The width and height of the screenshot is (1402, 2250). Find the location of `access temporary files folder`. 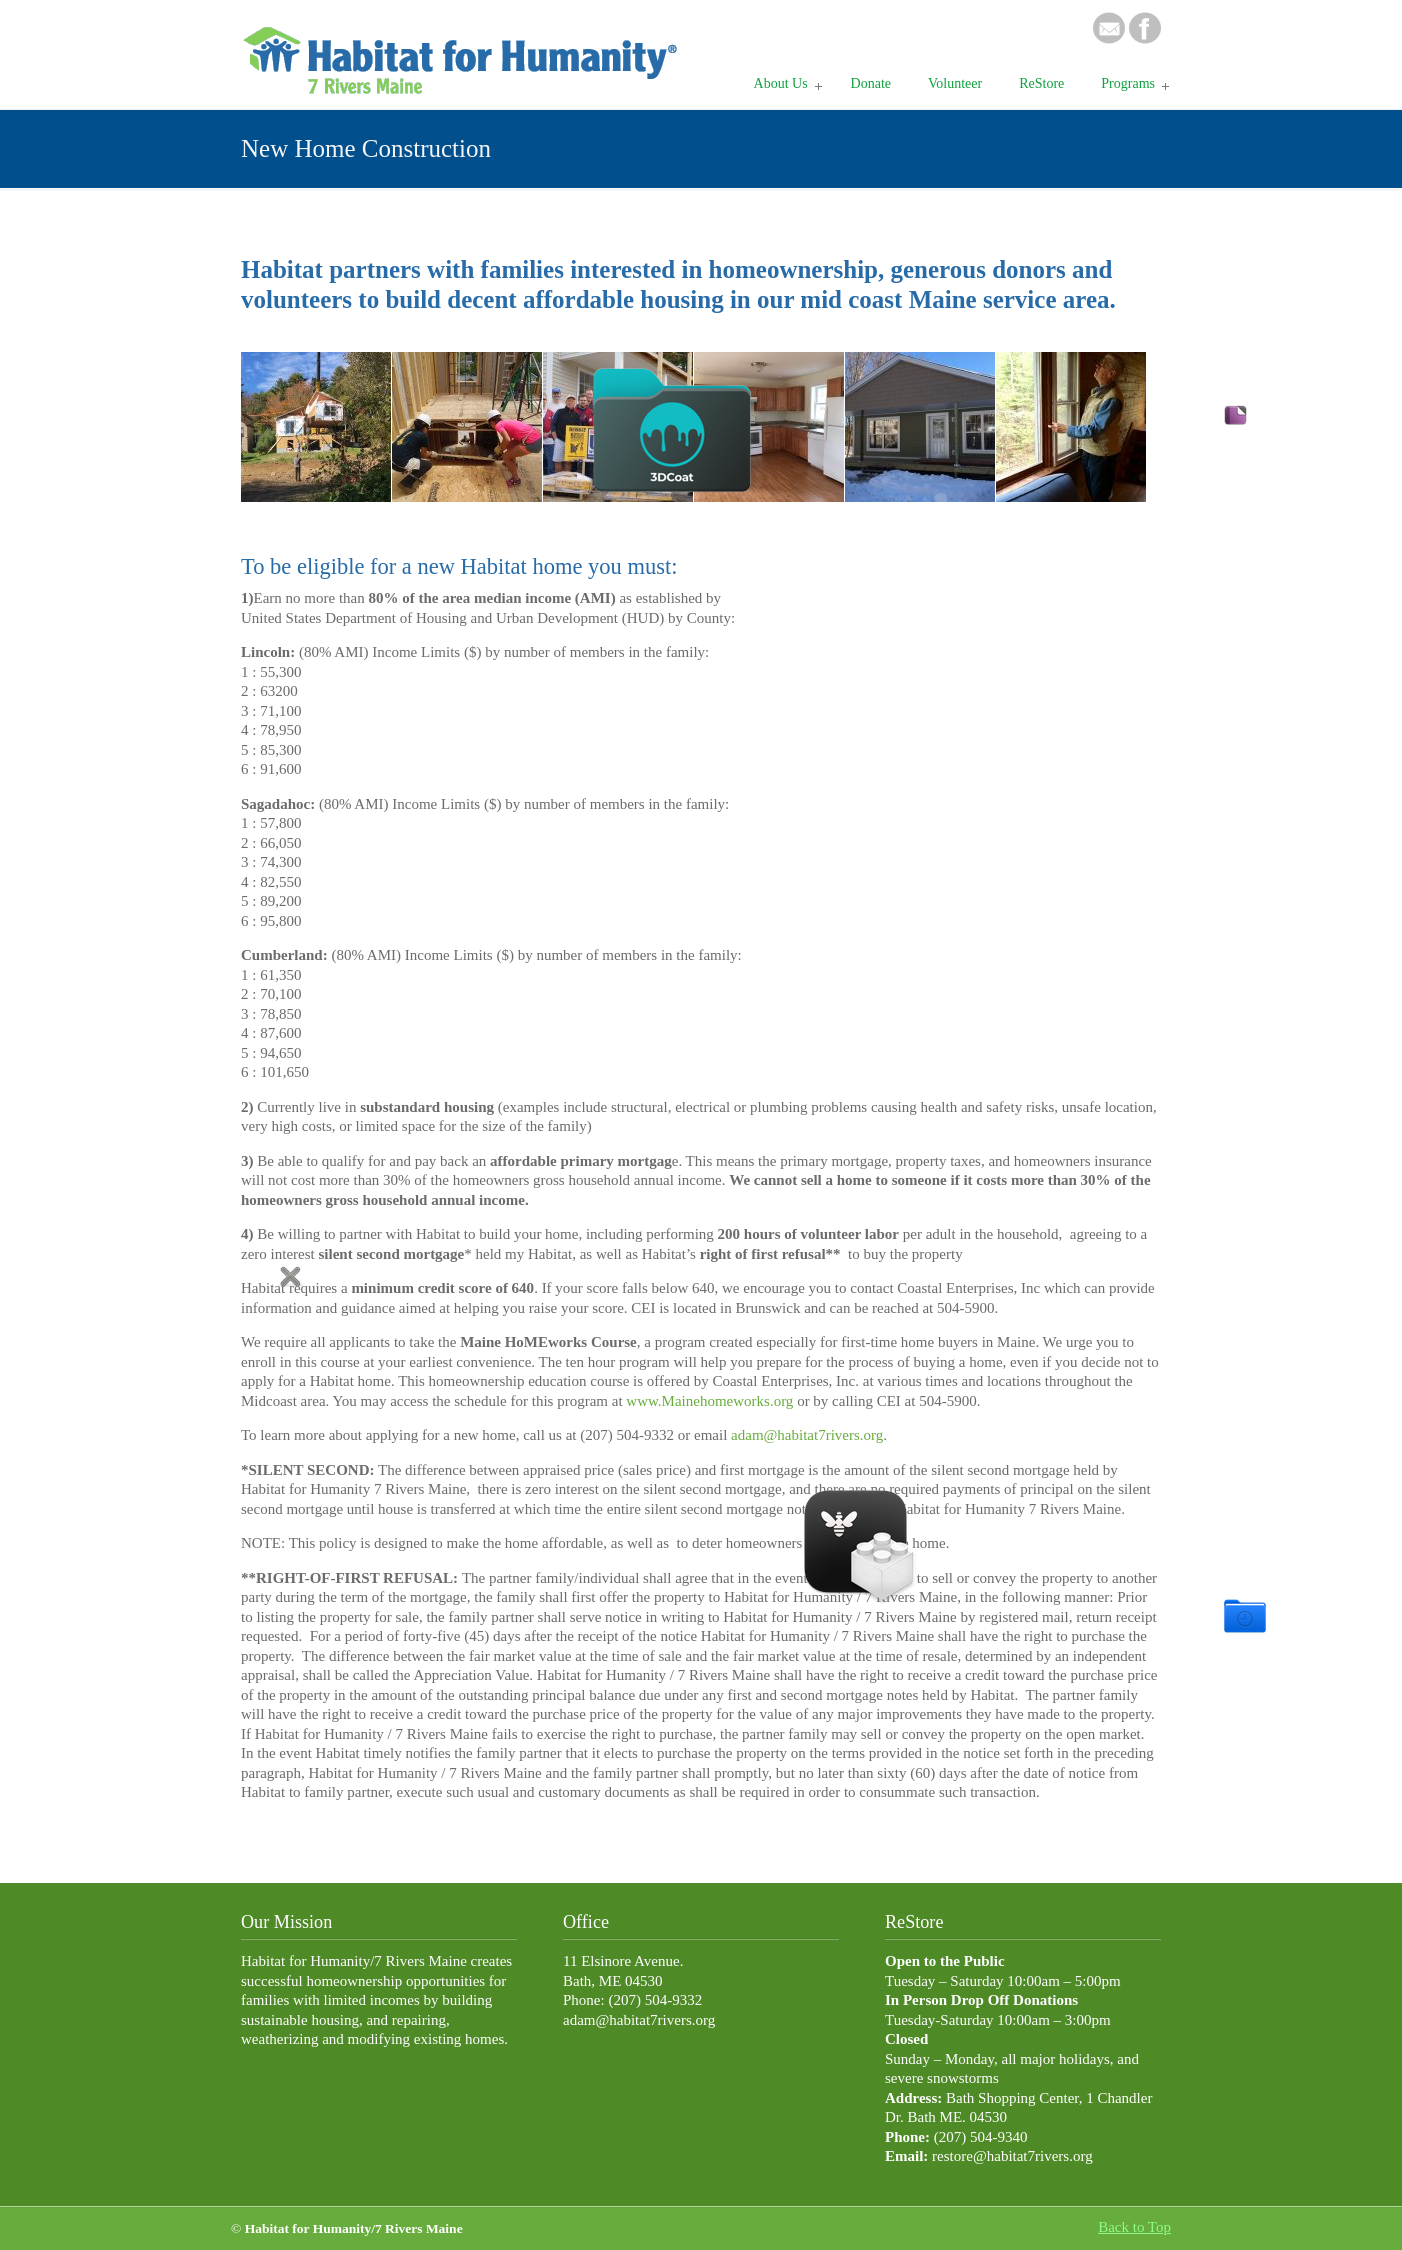

access temporary files folder is located at coordinates (1245, 1616).